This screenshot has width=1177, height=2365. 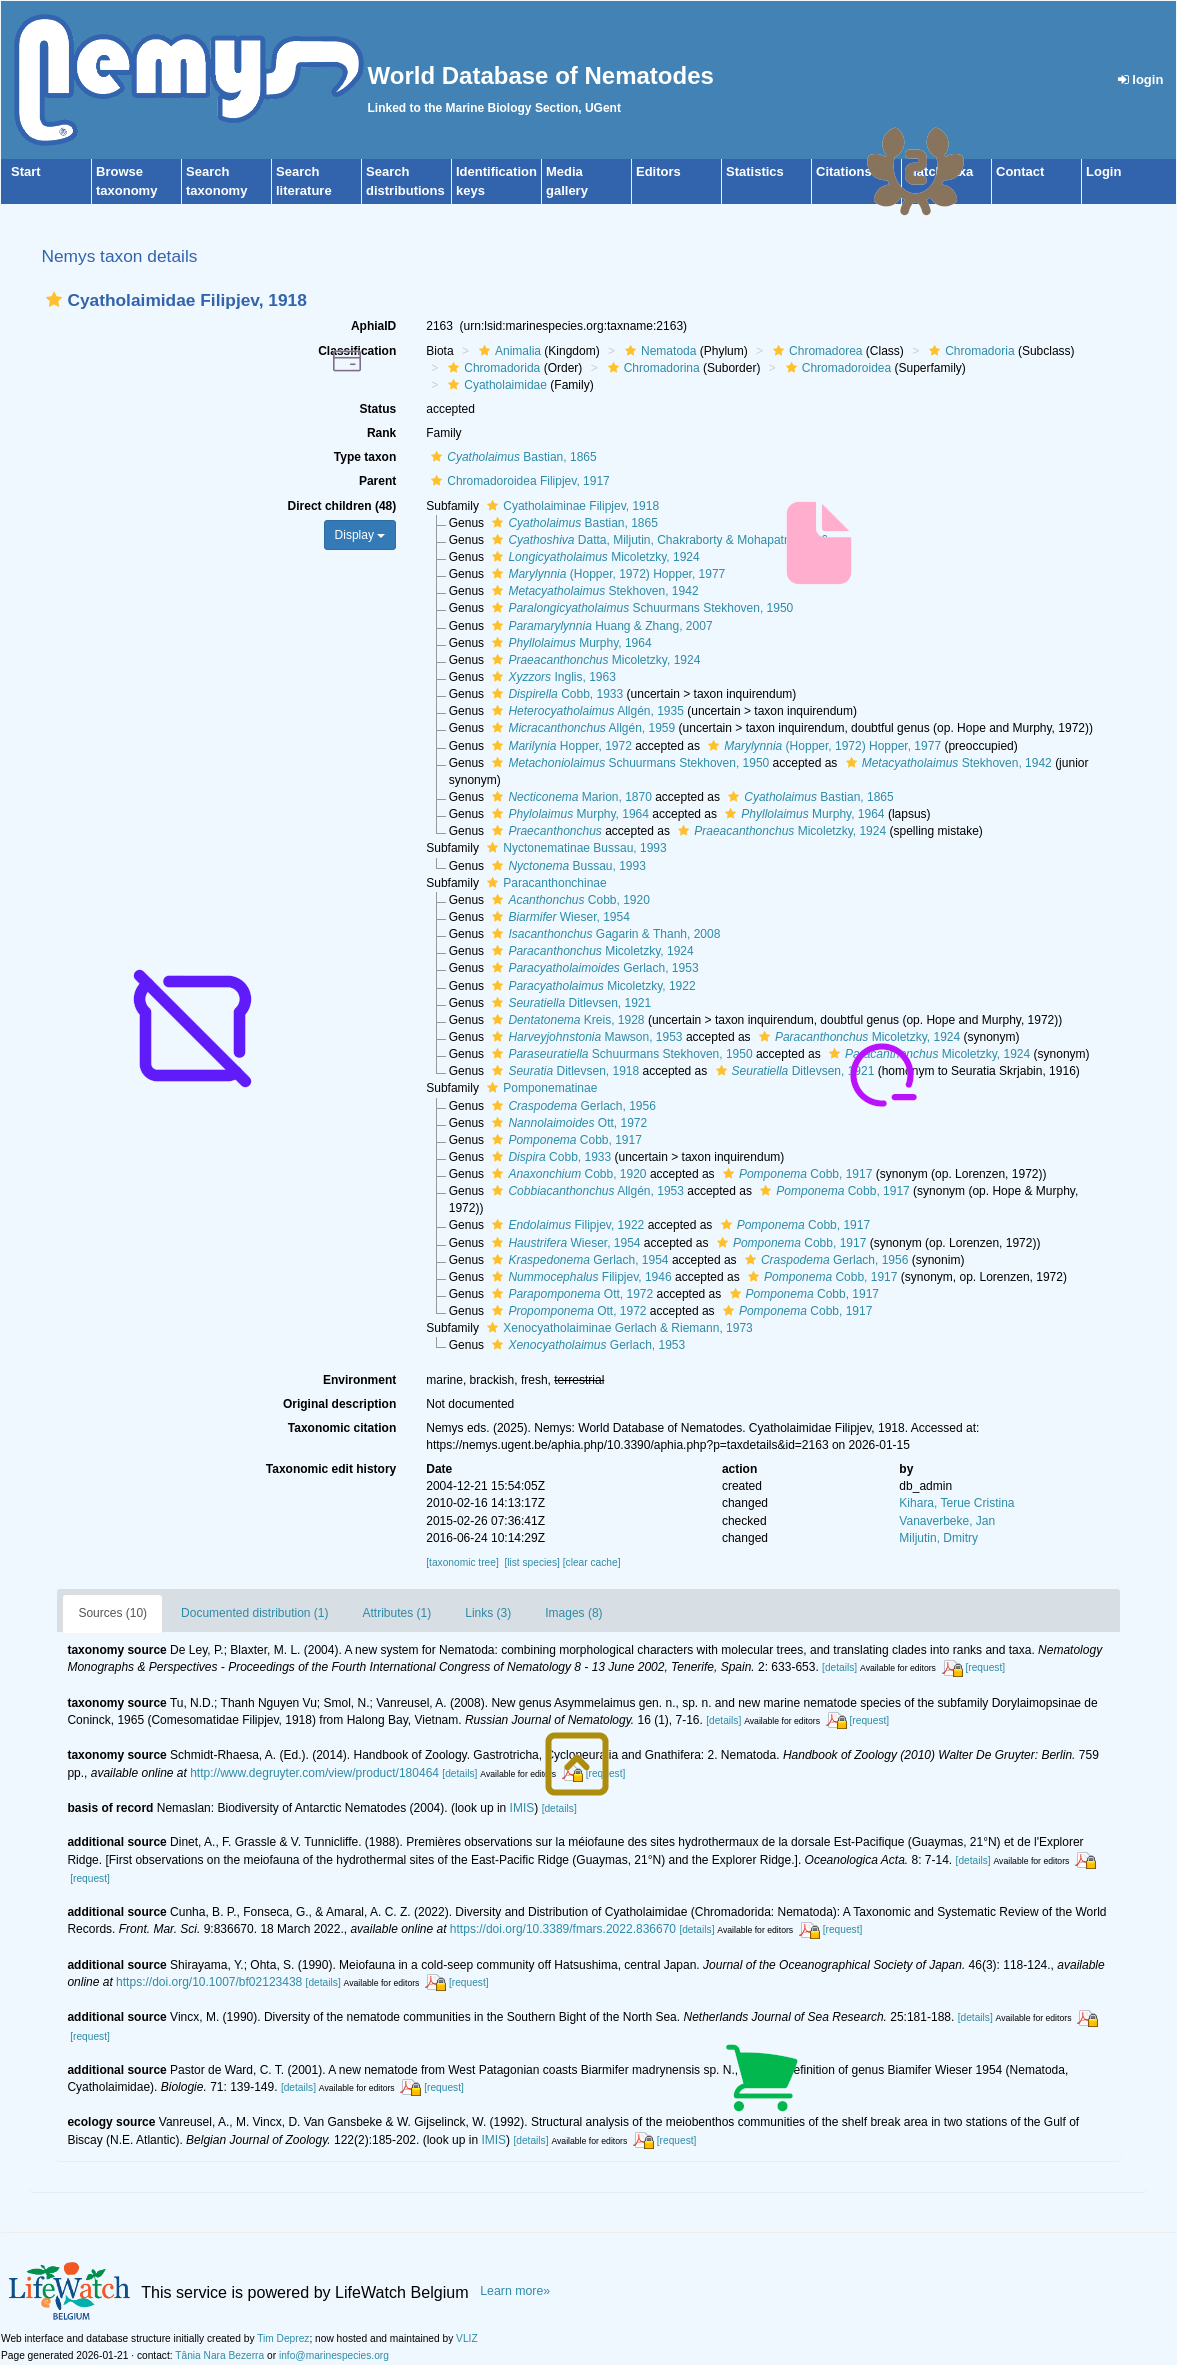 I want to click on collapse or minimize a section, so click(x=577, y=1764).